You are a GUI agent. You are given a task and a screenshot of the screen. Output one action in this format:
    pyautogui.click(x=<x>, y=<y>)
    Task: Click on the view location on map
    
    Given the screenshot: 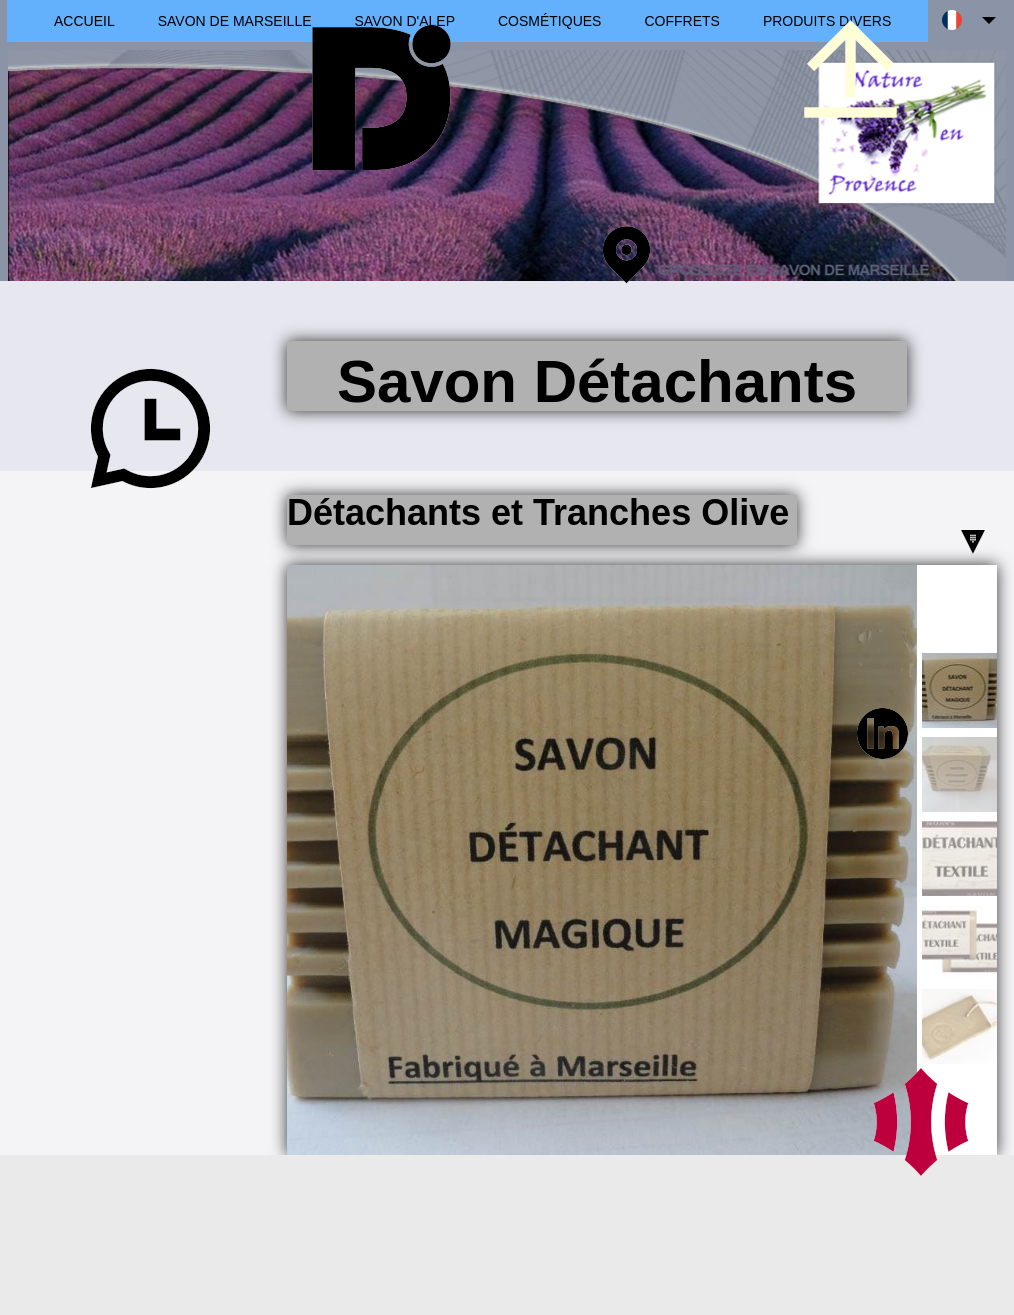 What is the action you would take?
    pyautogui.click(x=626, y=252)
    